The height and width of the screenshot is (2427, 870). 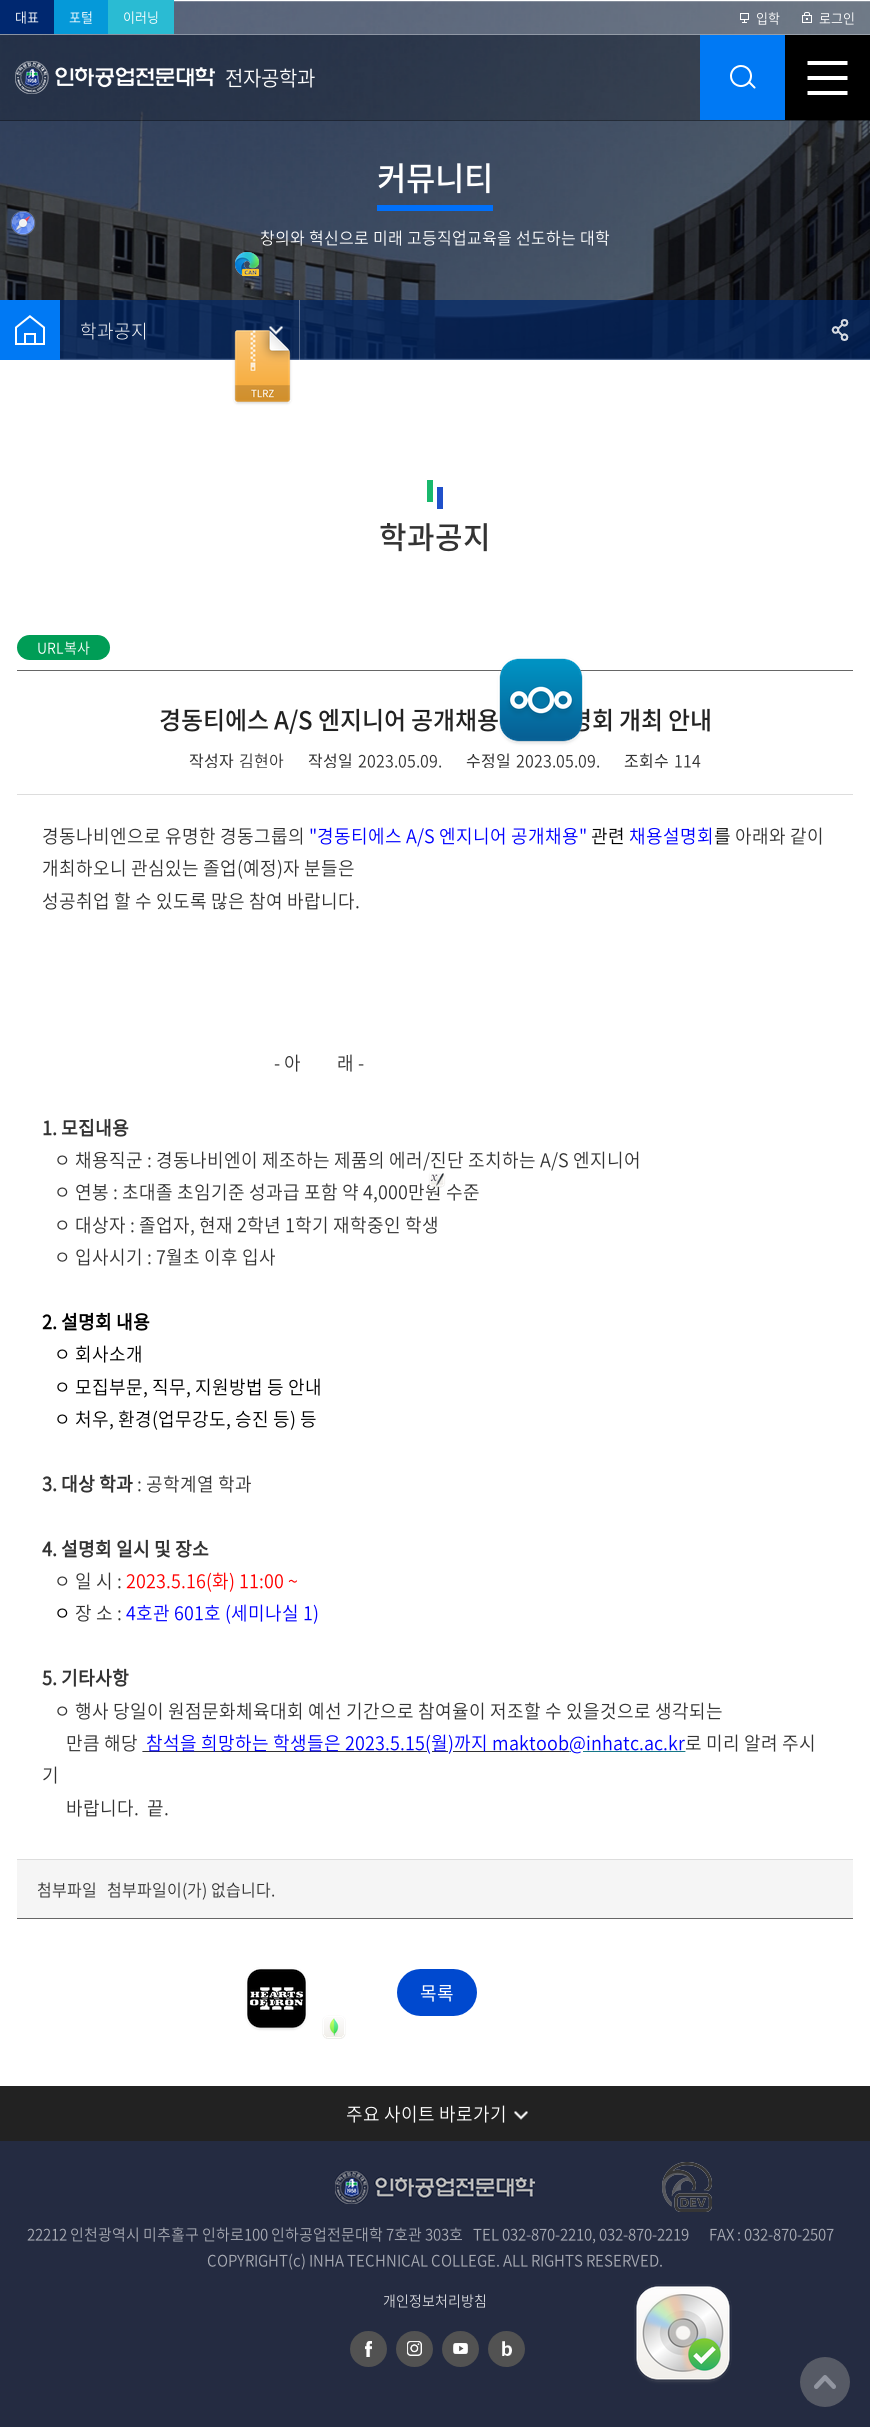 What do you see at coordinates (23, 223) in the screenshot?
I see `open the web browser` at bounding box center [23, 223].